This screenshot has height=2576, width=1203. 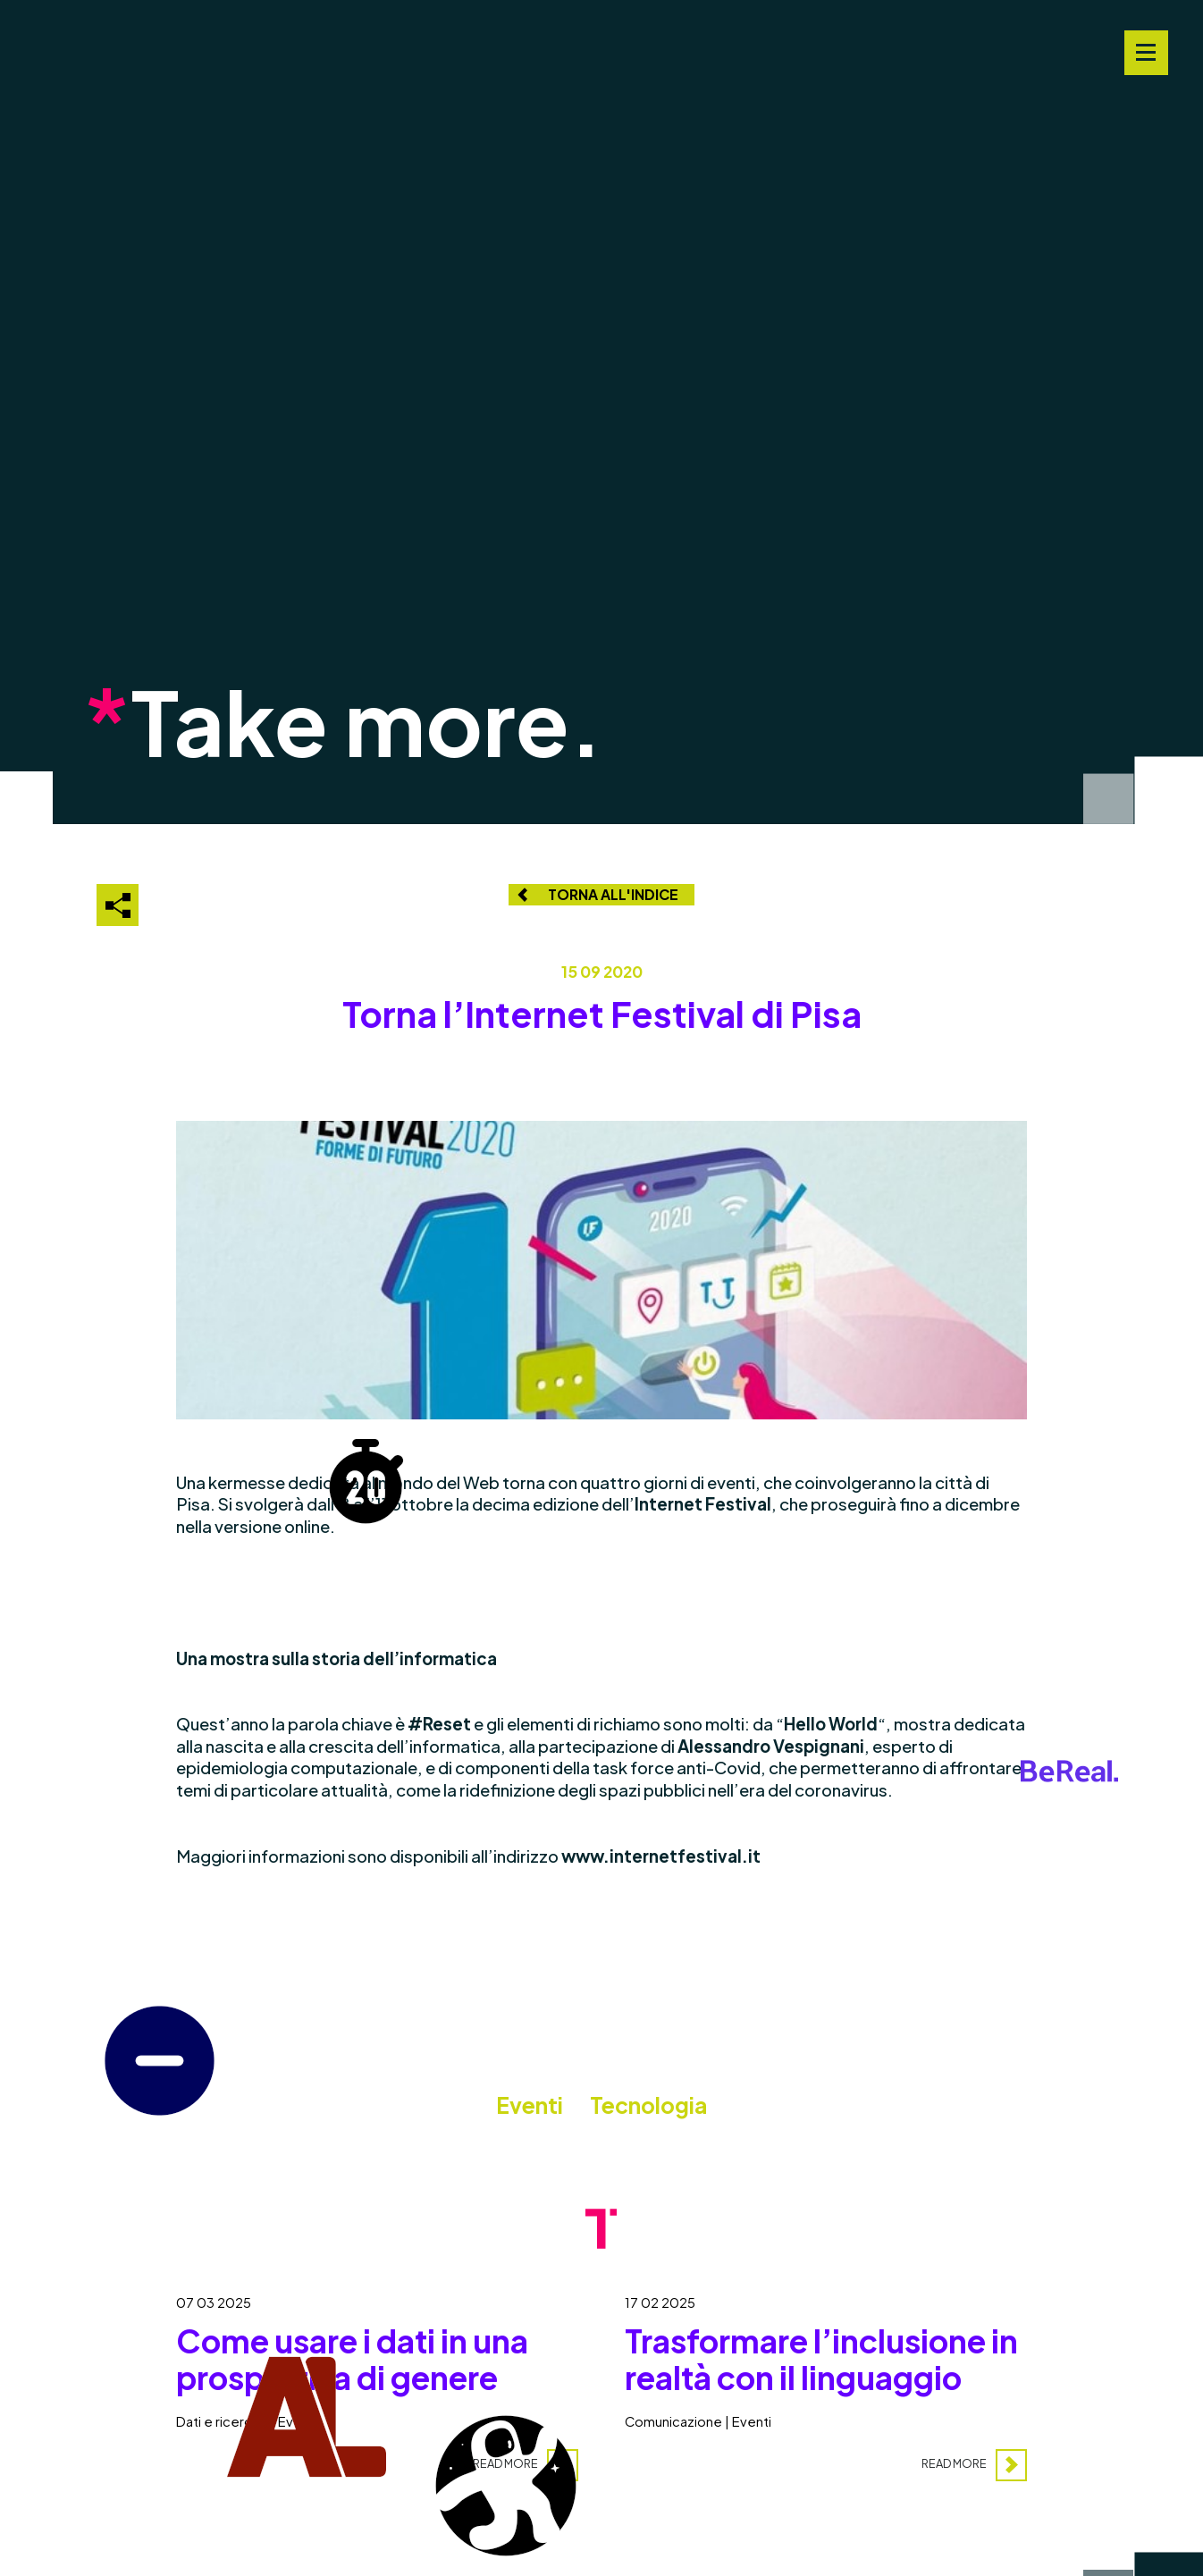 What do you see at coordinates (159, 2060) in the screenshot?
I see `remove an item from a list` at bounding box center [159, 2060].